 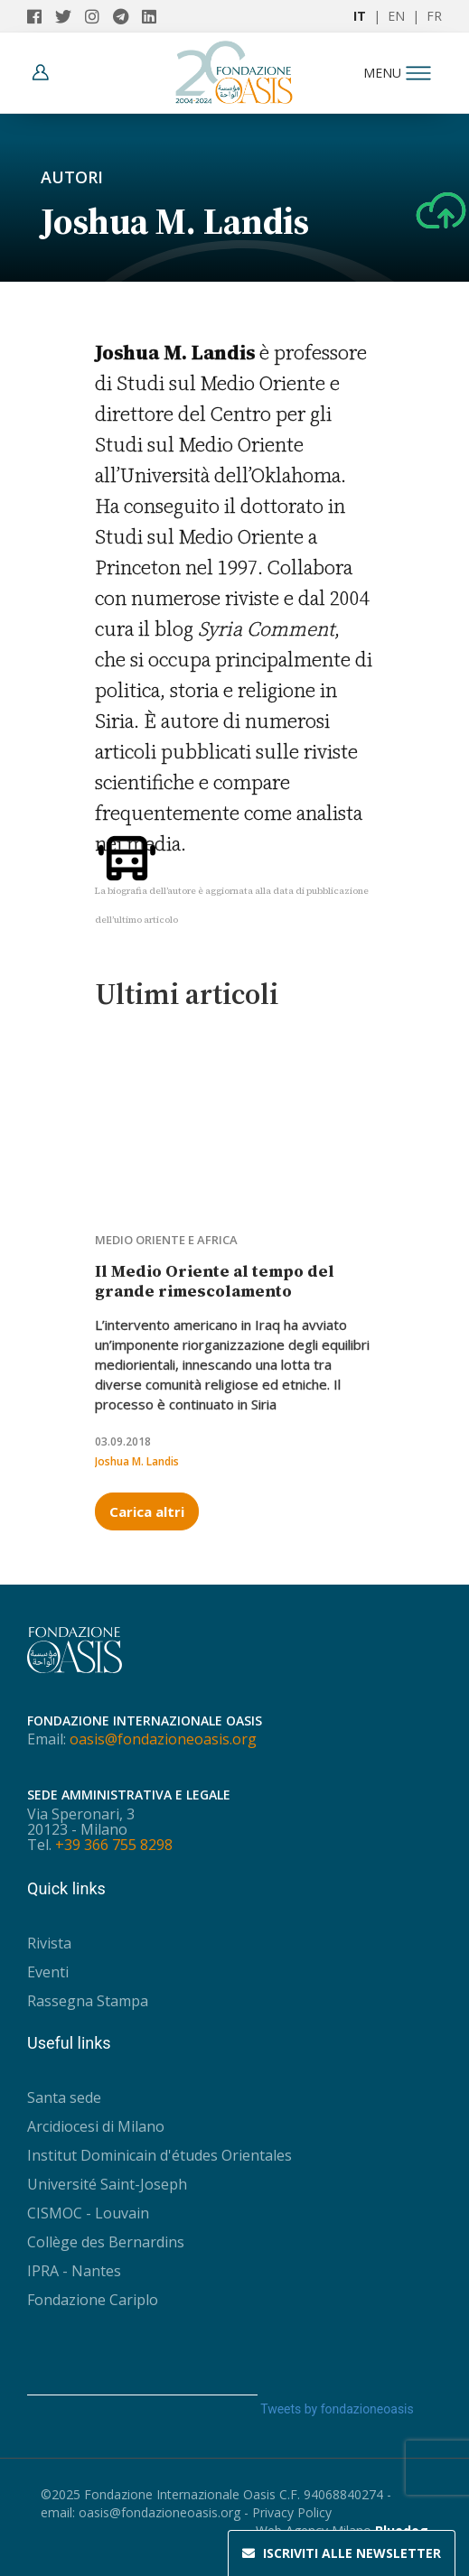 I want to click on view bus routes or schedules, so click(x=127, y=858).